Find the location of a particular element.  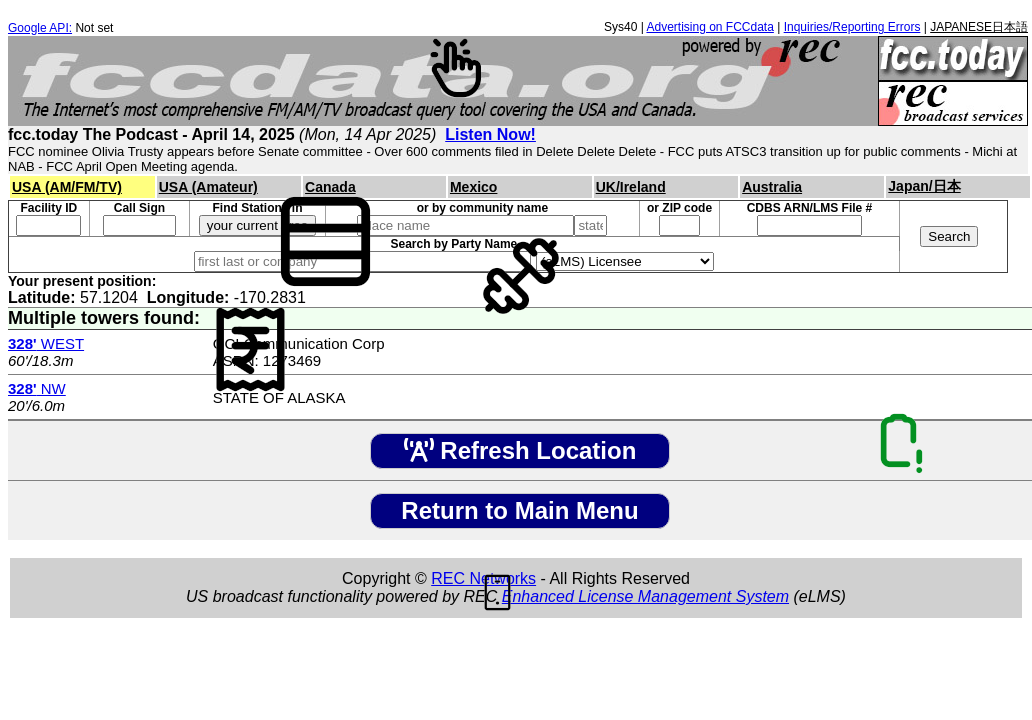

tap or click to interact is located at coordinates (457, 68).